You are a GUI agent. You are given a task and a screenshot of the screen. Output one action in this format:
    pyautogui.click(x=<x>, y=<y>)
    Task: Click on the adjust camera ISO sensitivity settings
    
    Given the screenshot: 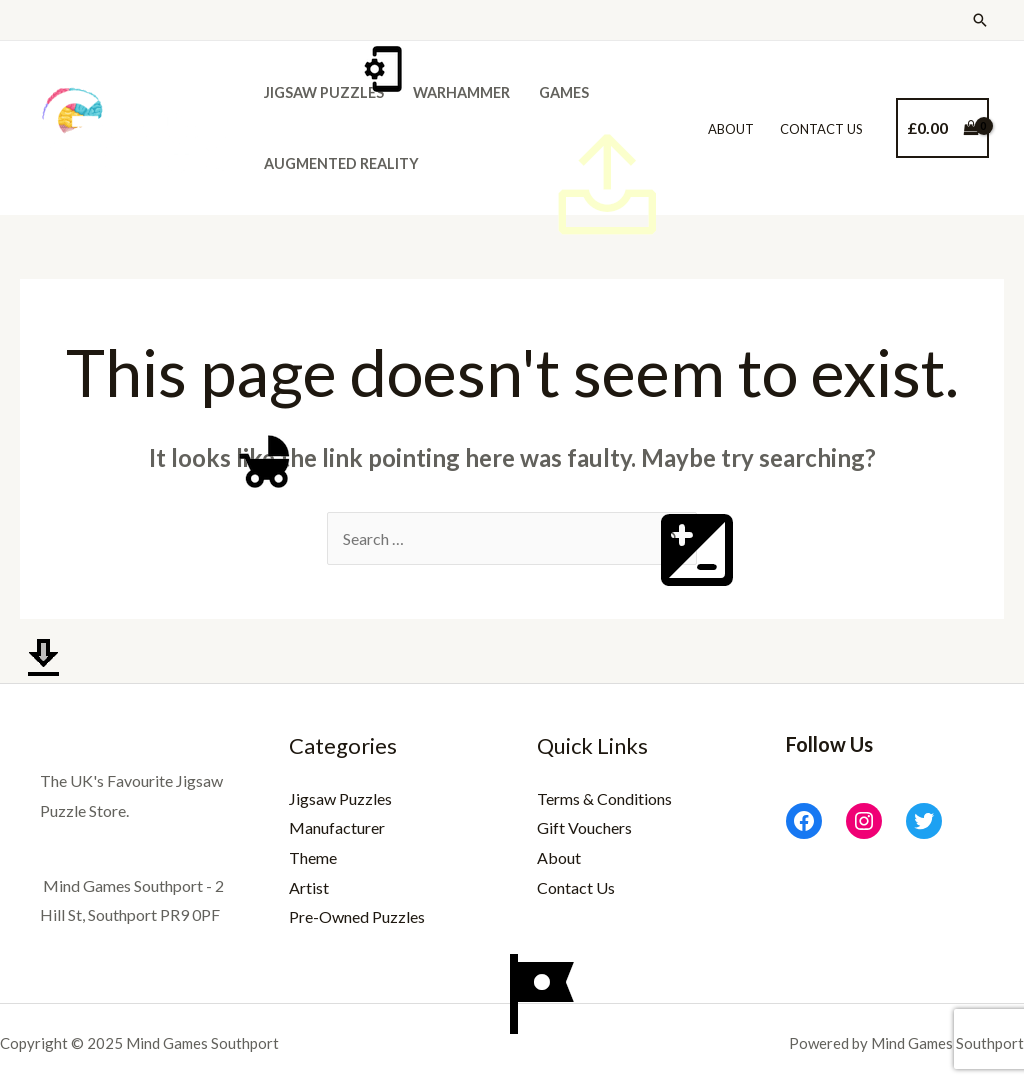 What is the action you would take?
    pyautogui.click(x=697, y=550)
    